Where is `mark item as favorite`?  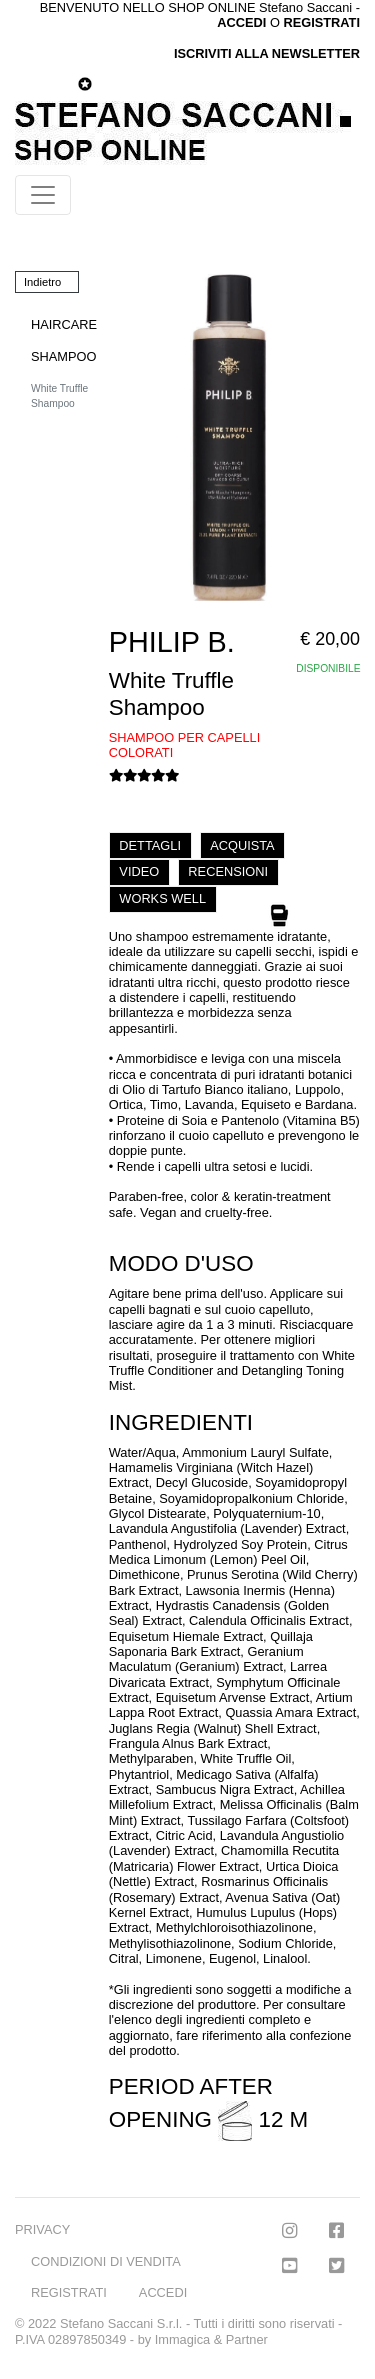 mark item as favorite is located at coordinates (85, 84).